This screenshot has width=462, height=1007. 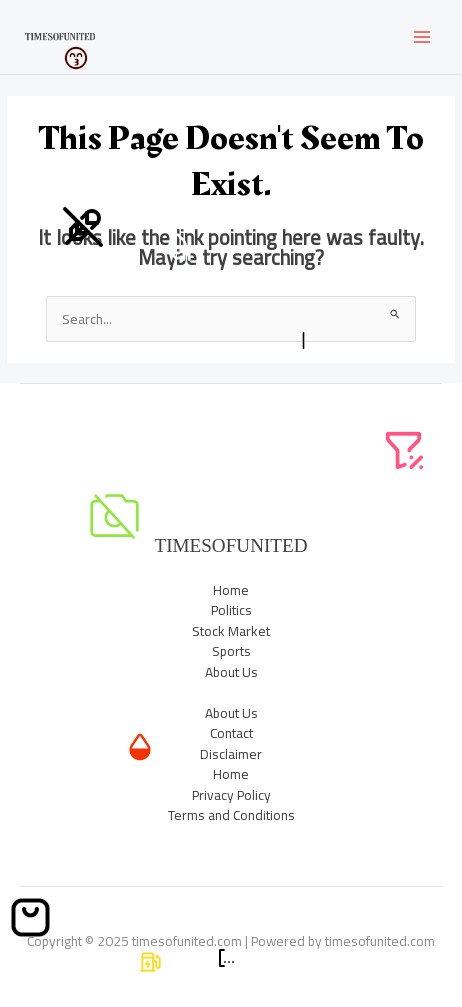 What do you see at coordinates (140, 747) in the screenshot?
I see `adjust water or liquid fill level` at bounding box center [140, 747].